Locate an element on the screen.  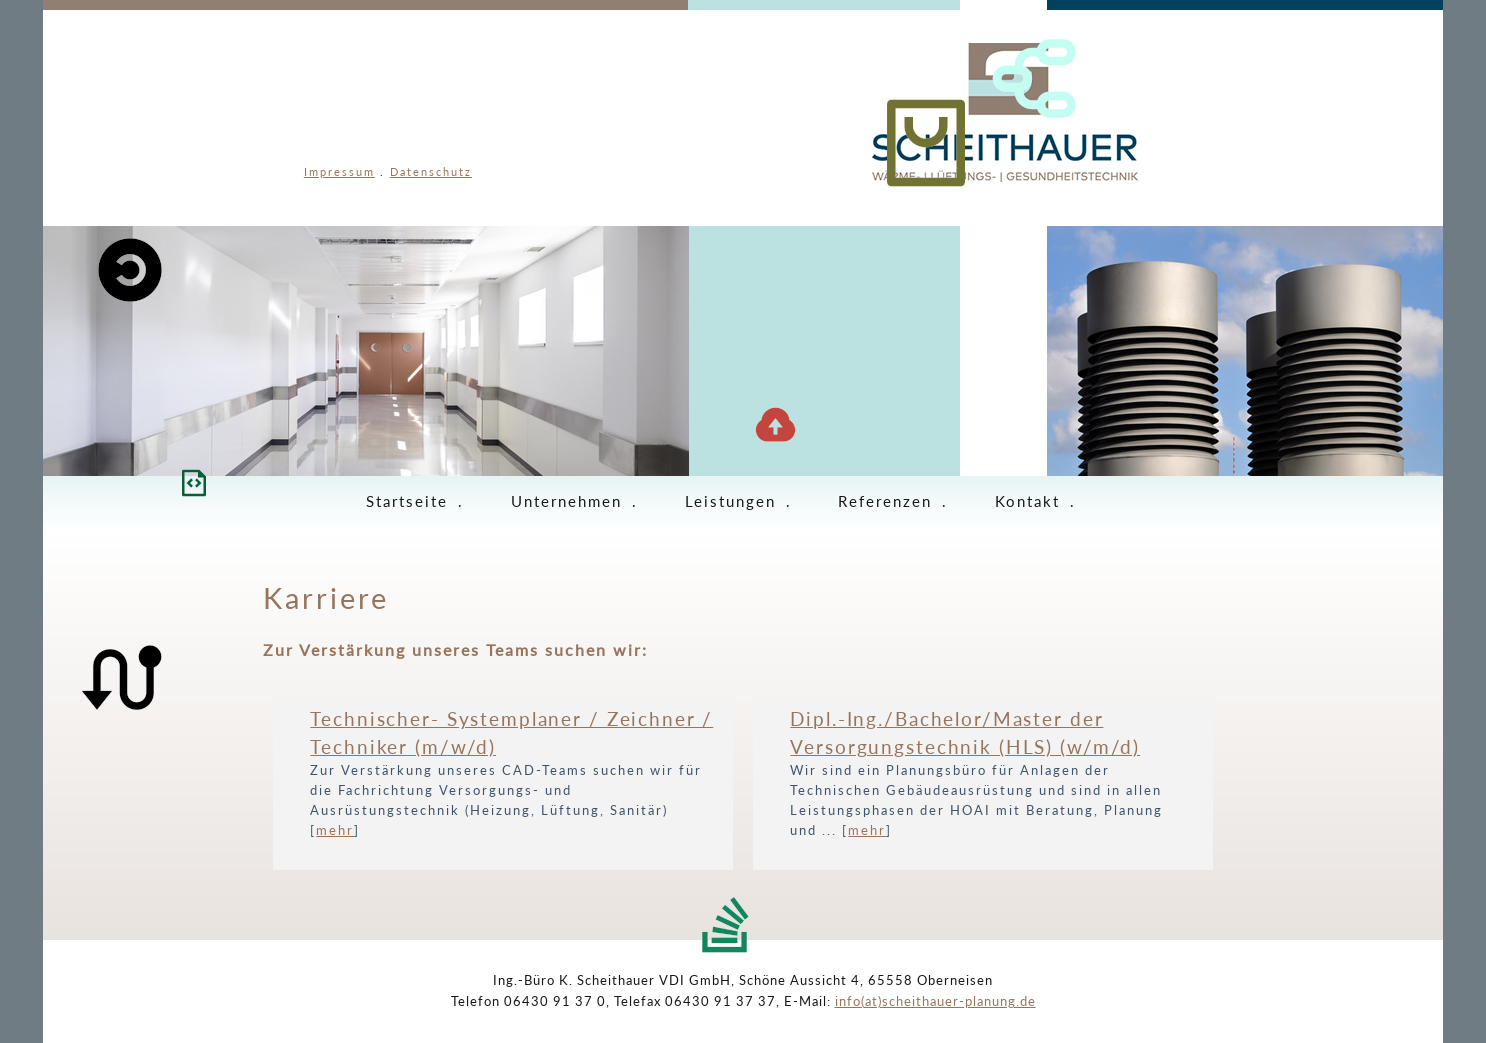
indicates content licensed under copyleft is located at coordinates (130, 270).